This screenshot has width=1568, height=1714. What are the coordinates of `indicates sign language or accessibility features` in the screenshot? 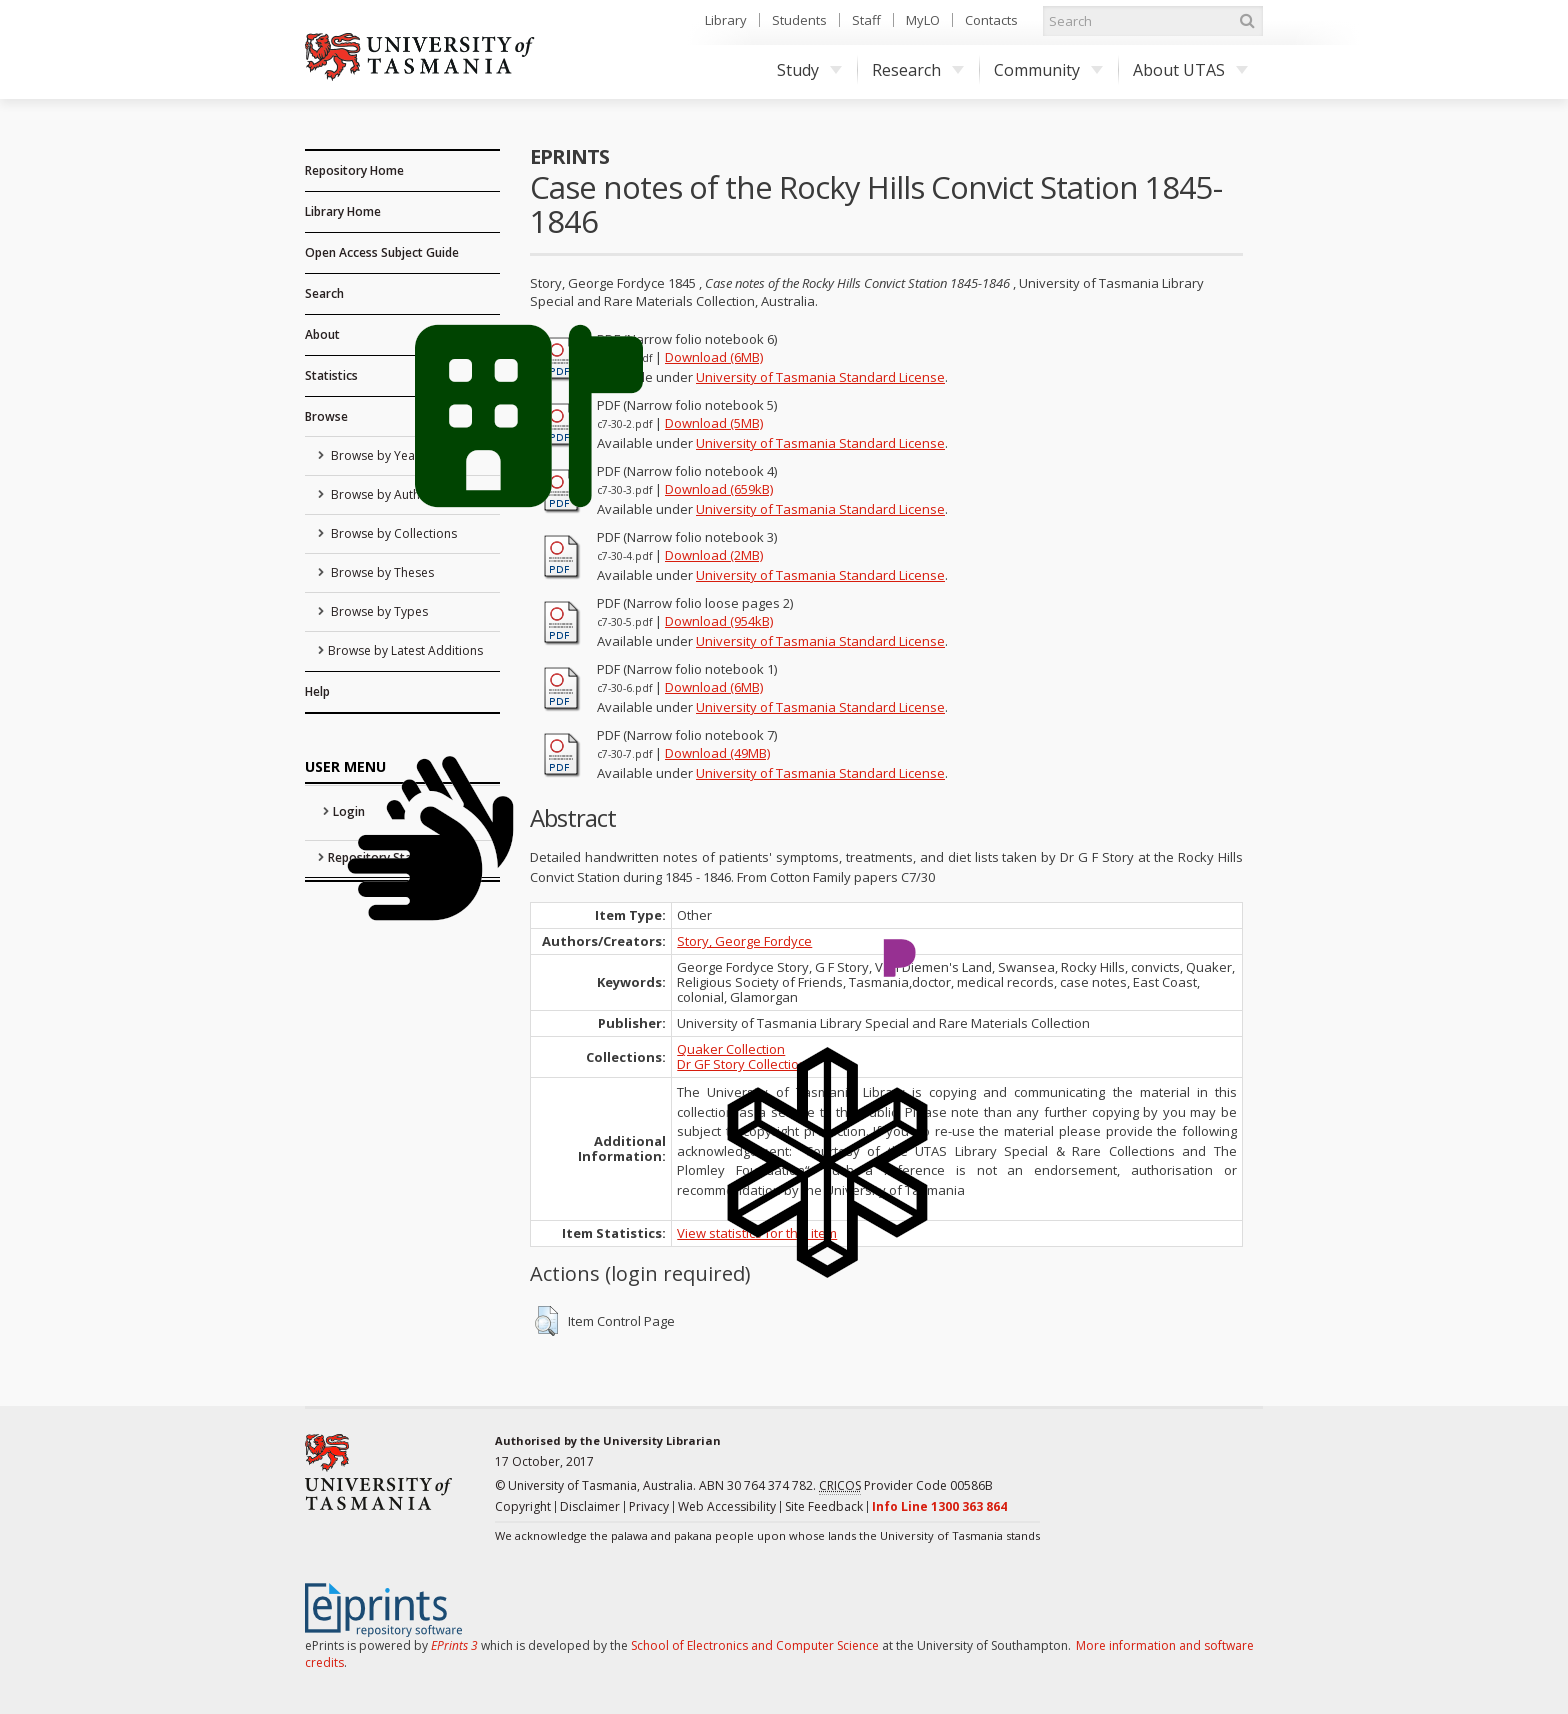 It's located at (430, 837).